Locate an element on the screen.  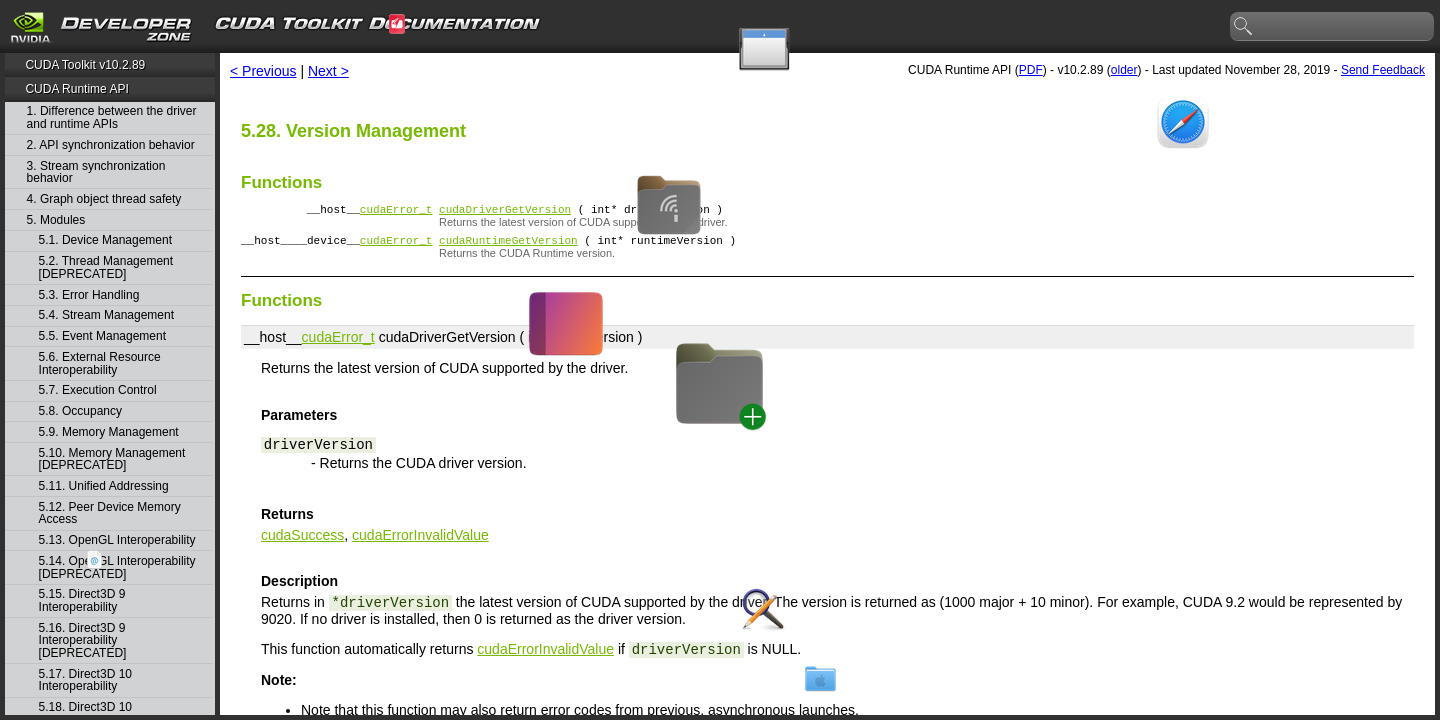
find and replace text in a document is located at coordinates (763, 609).